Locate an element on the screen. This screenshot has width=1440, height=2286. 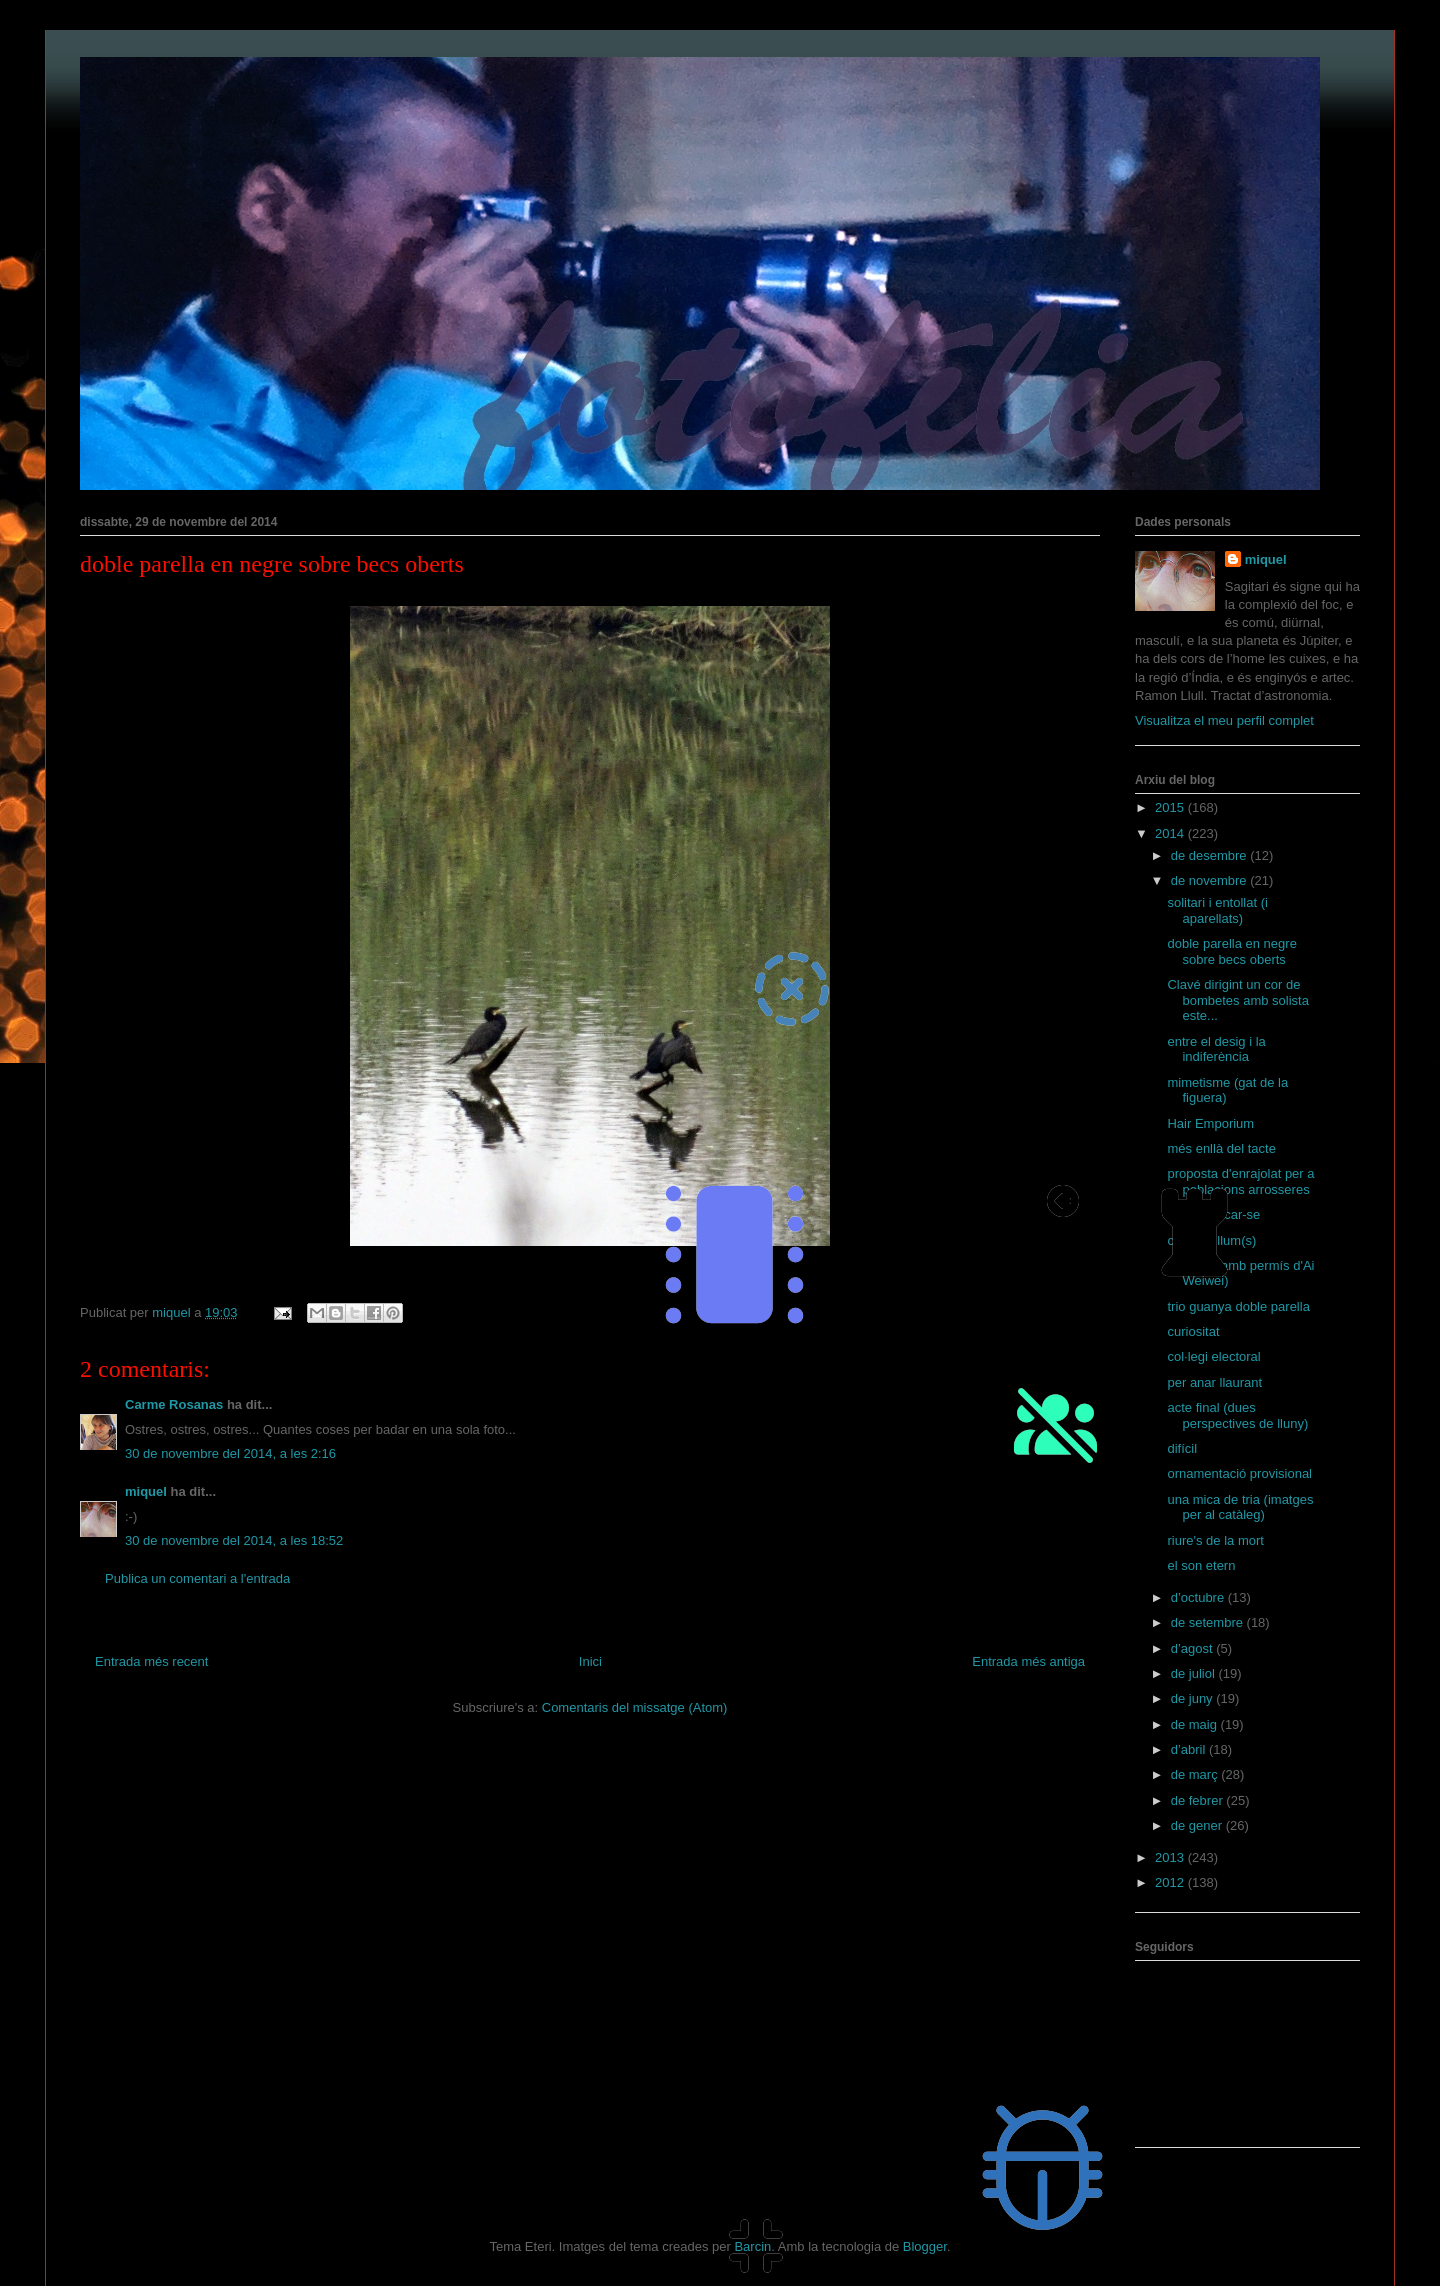
compress or reduce content size is located at coordinates (756, 2246).